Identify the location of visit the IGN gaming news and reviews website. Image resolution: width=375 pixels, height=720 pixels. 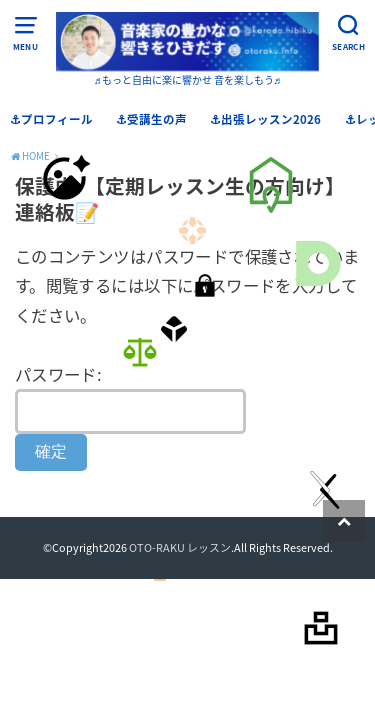
(192, 230).